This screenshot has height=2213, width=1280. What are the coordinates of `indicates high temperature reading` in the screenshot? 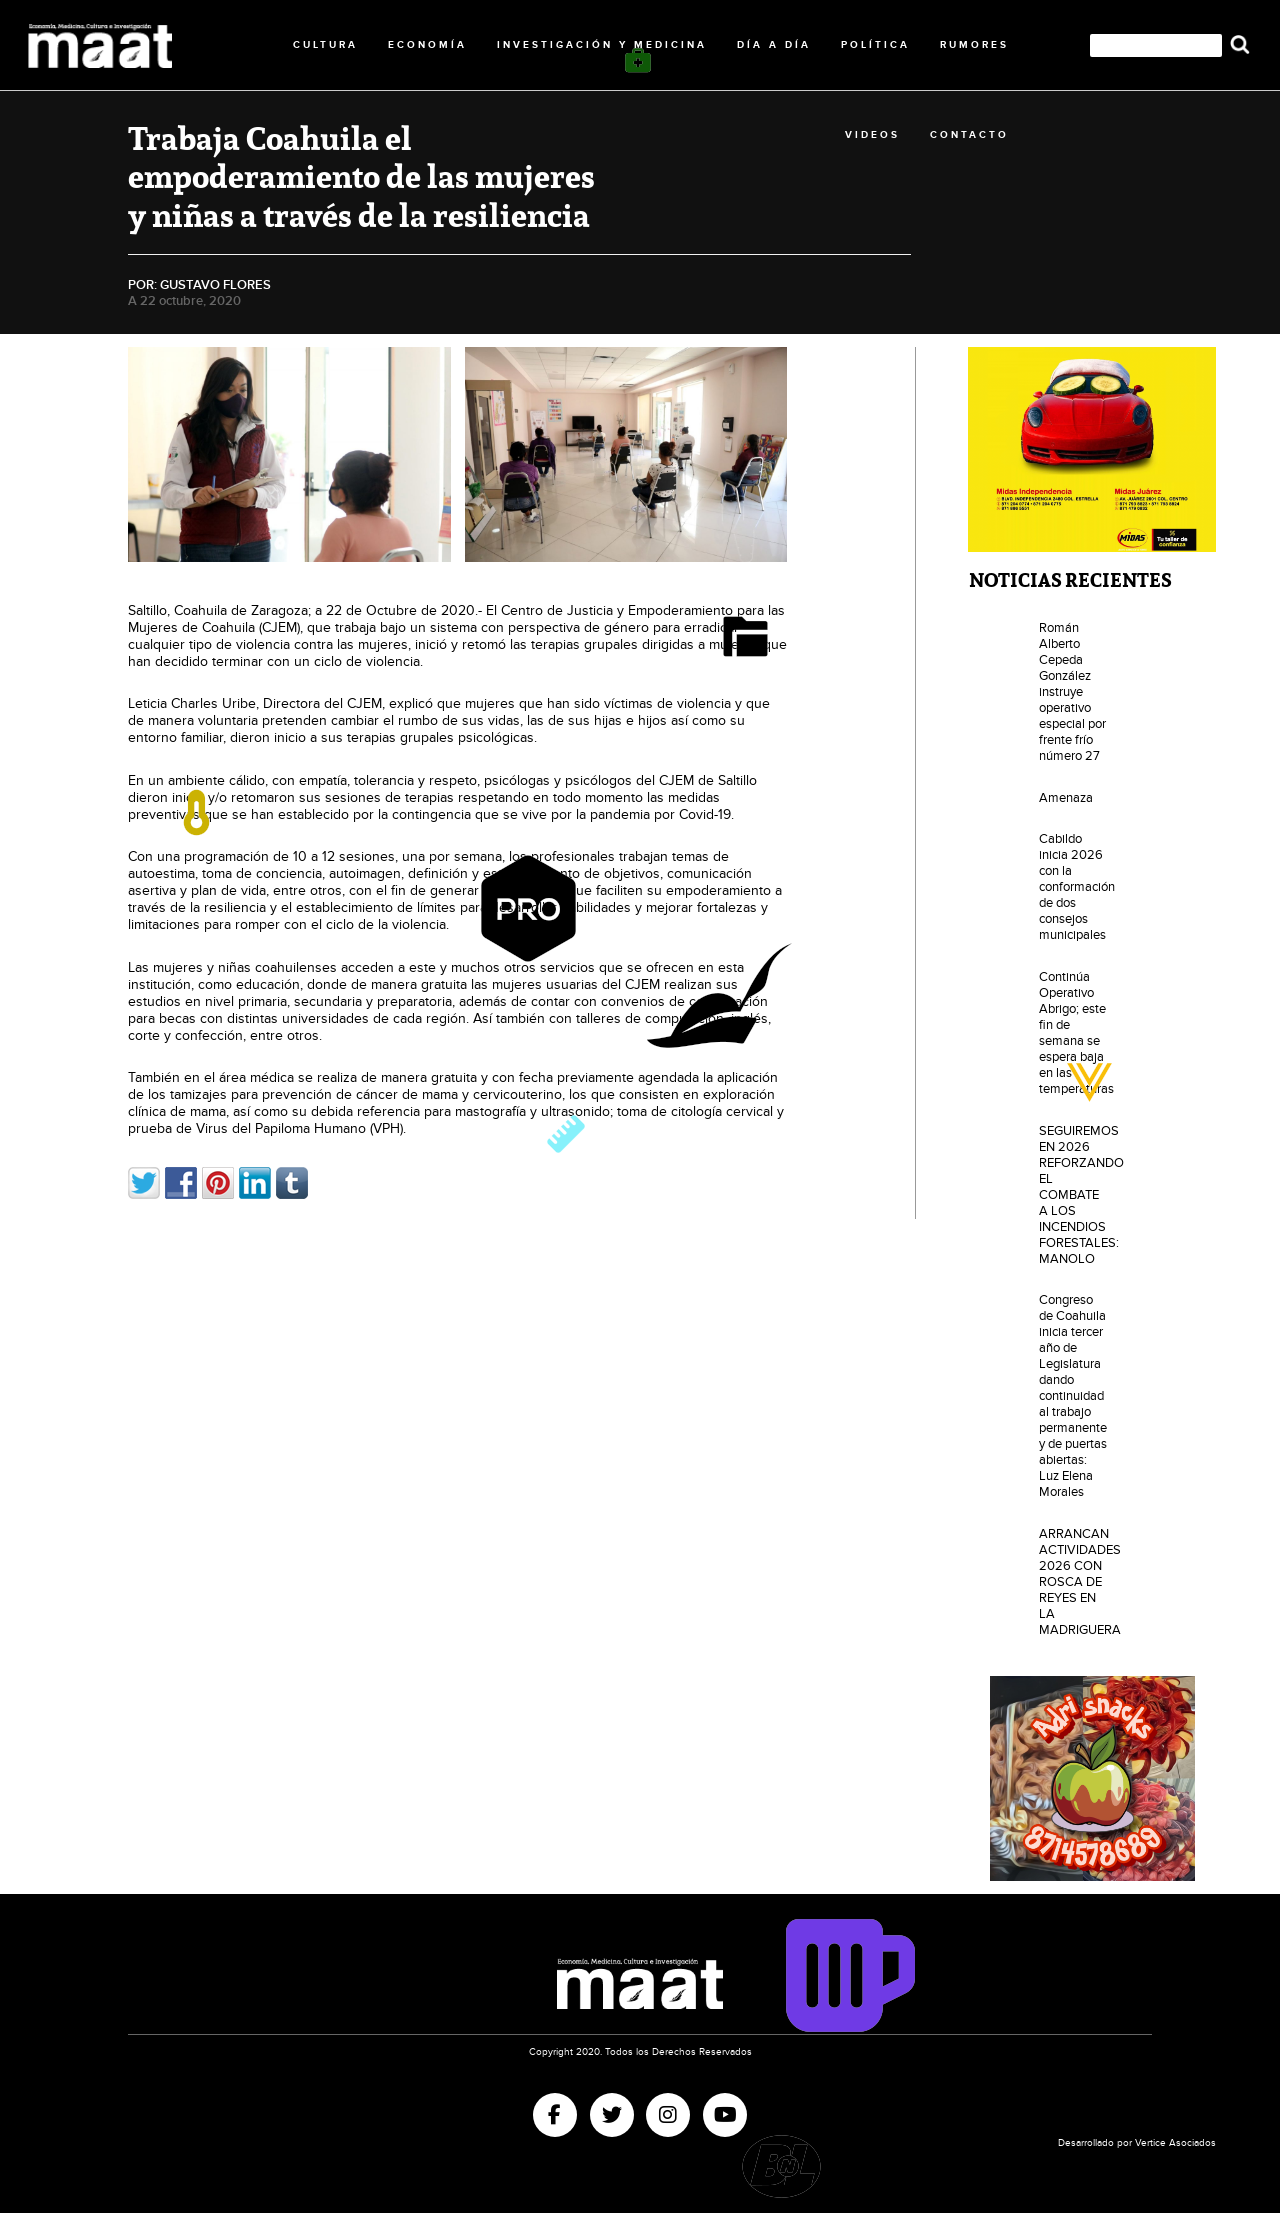 It's located at (196, 812).